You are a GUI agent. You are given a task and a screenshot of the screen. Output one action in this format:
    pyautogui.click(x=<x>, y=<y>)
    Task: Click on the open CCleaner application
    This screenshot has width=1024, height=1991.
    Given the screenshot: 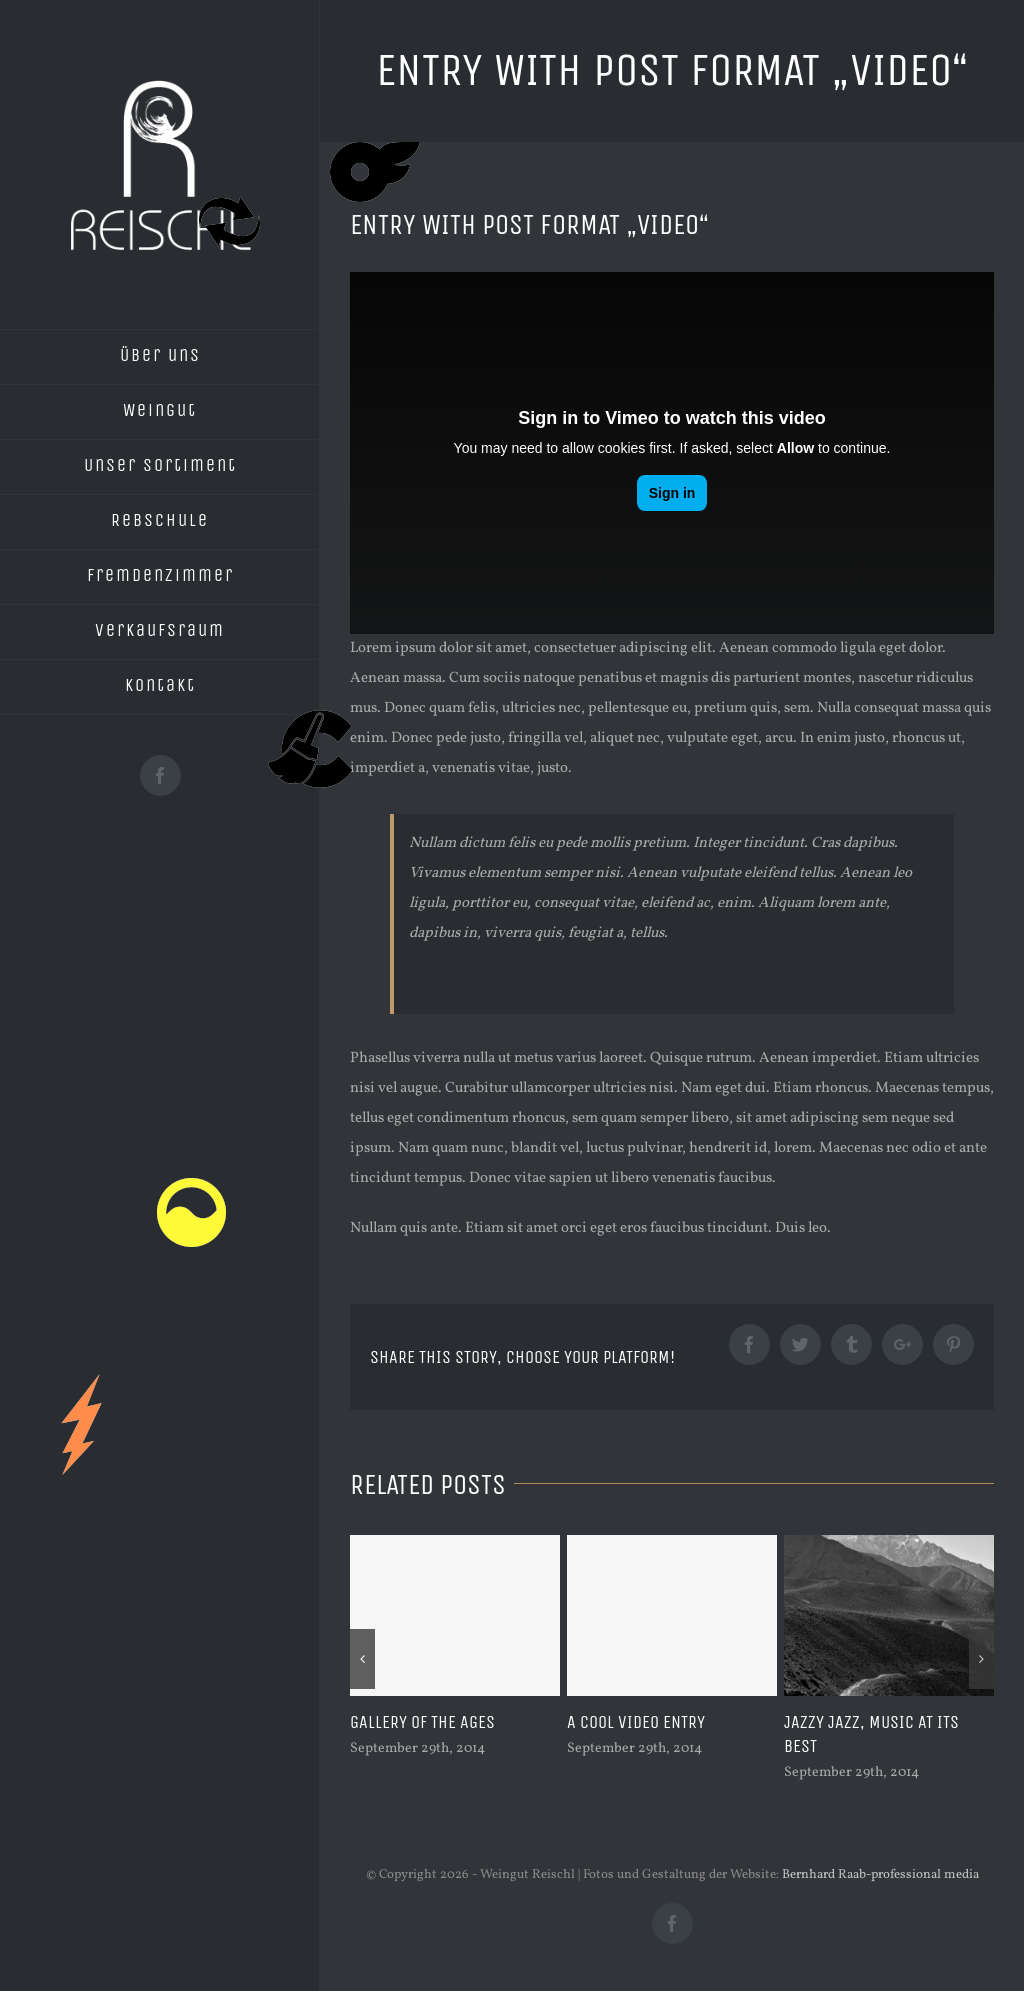 What is the action you would take?
    pyautogui.click(x=310, y=749)
    